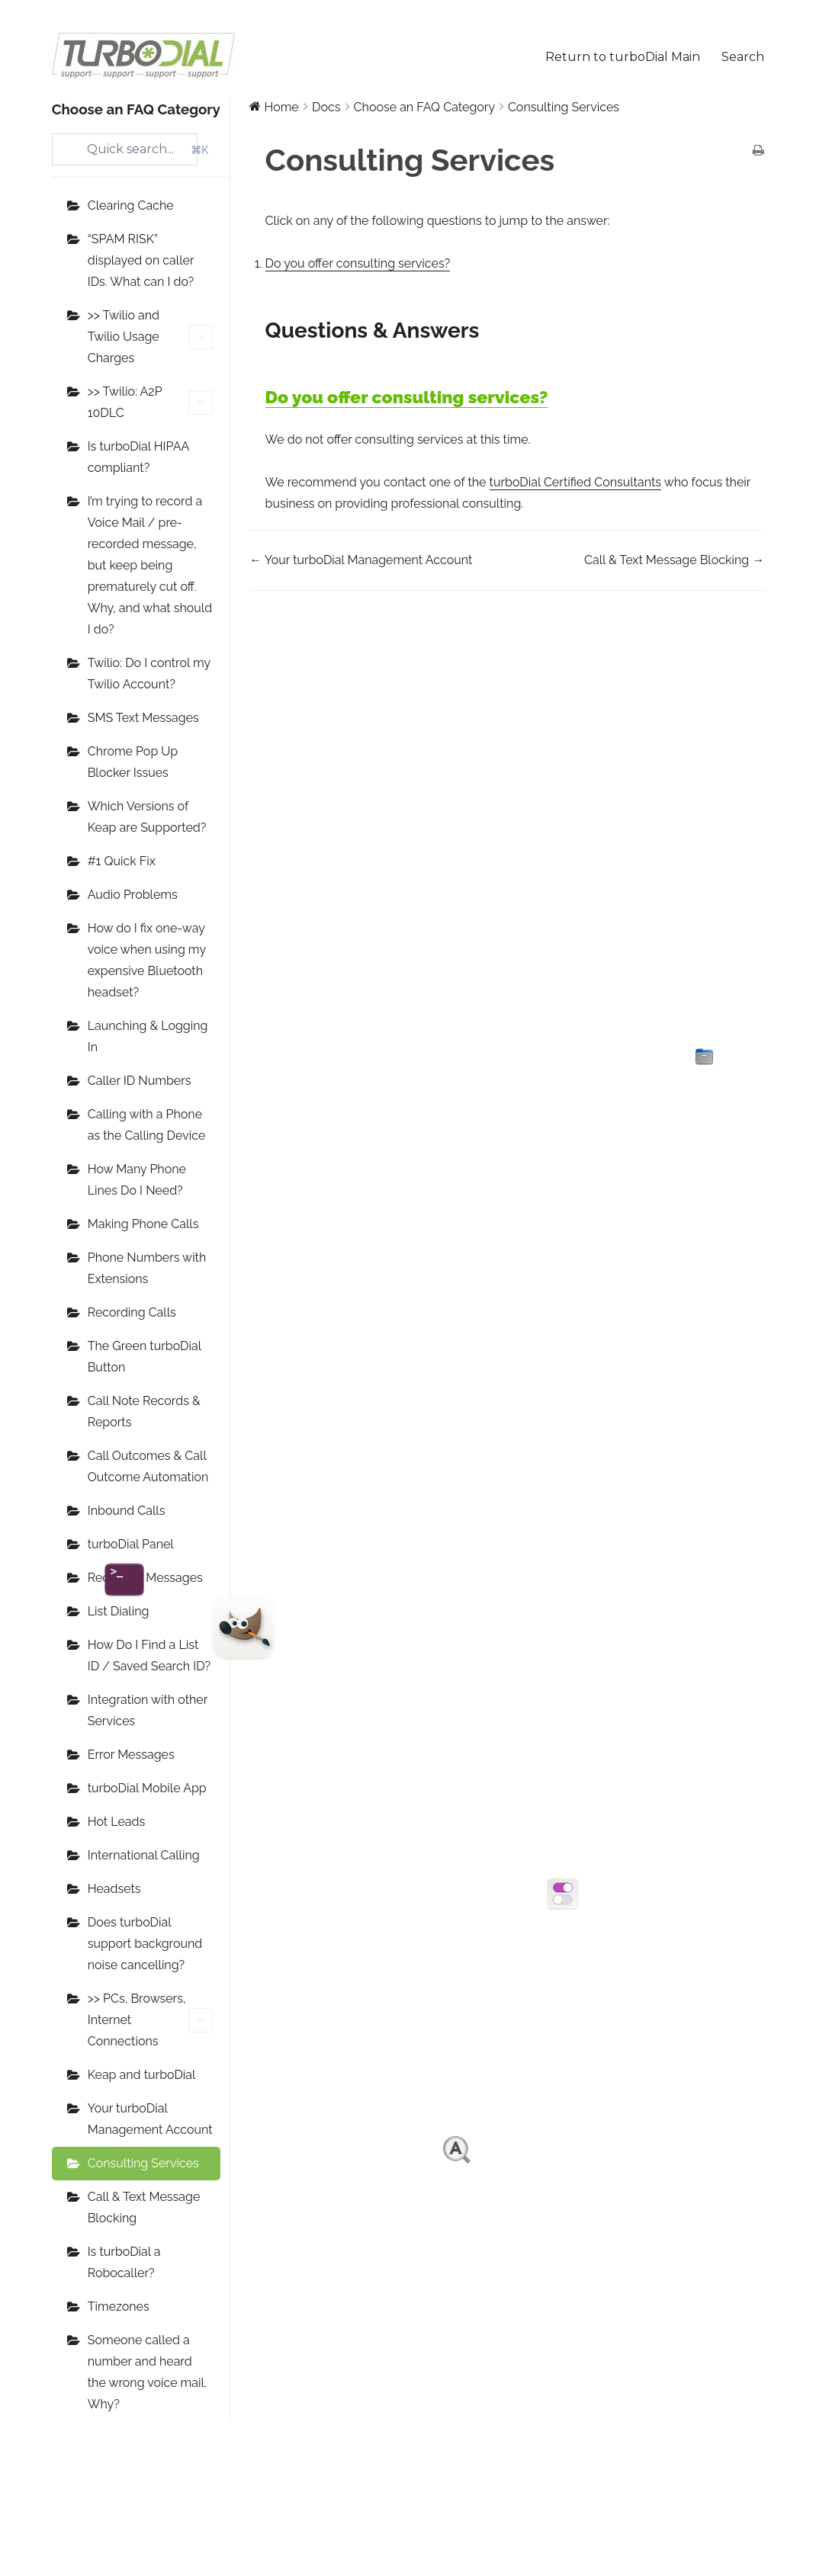 The width and height of the screenshot is (816, 2576). Describe the element at coordinates (563, 1894) in the screenshot. I see `open desktop preferences or settings` at that location.